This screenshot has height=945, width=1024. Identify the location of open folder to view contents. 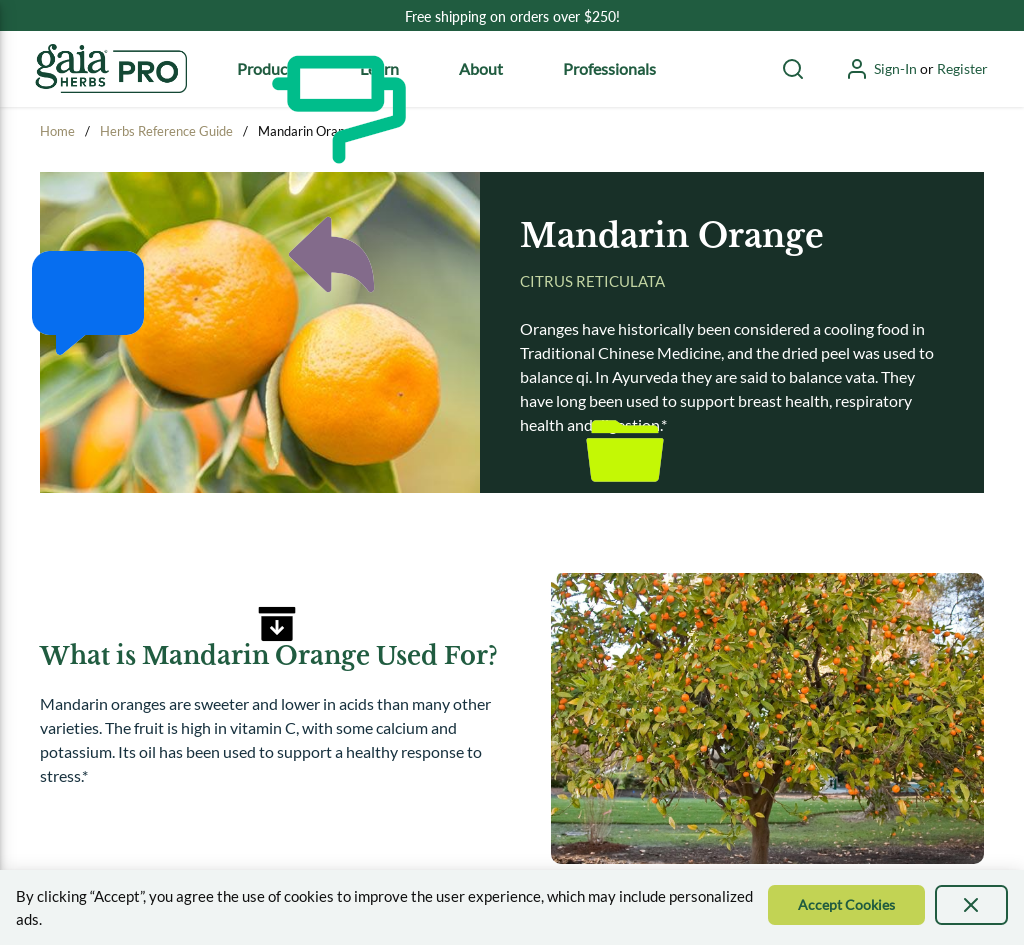
(625, 451).